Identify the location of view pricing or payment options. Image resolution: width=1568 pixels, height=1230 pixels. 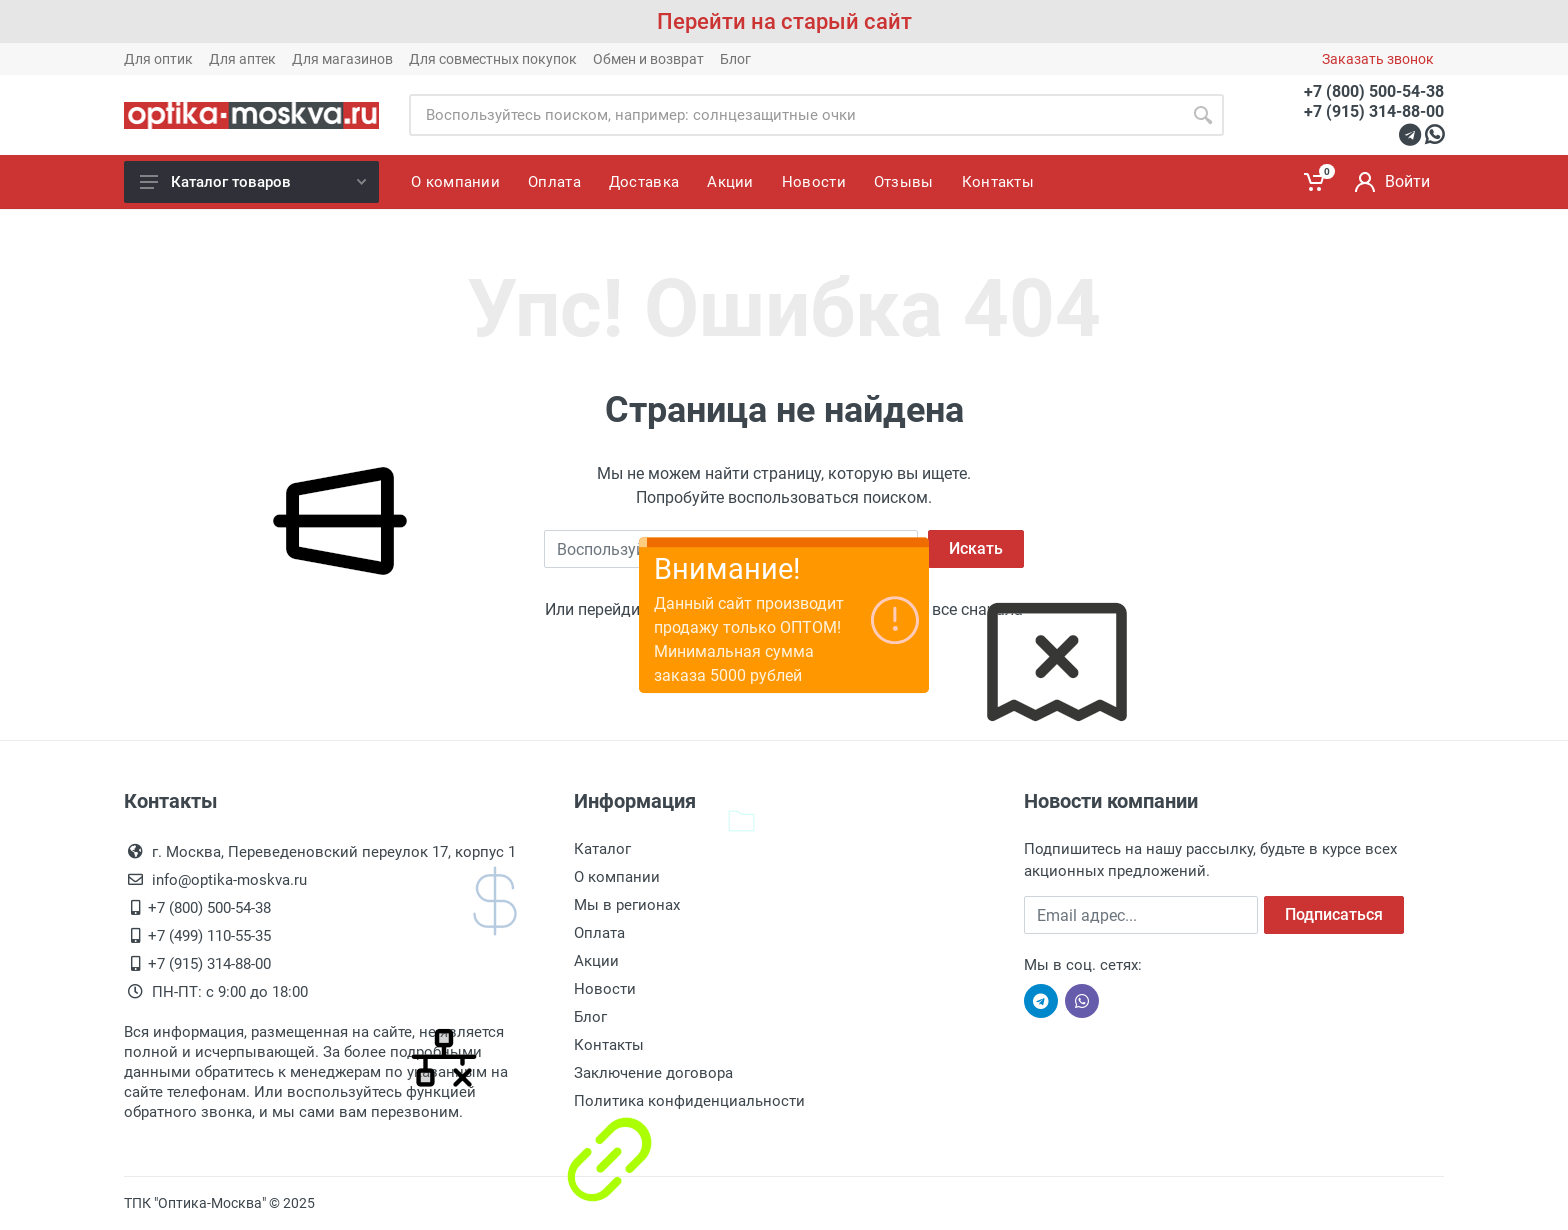
(495, 901).